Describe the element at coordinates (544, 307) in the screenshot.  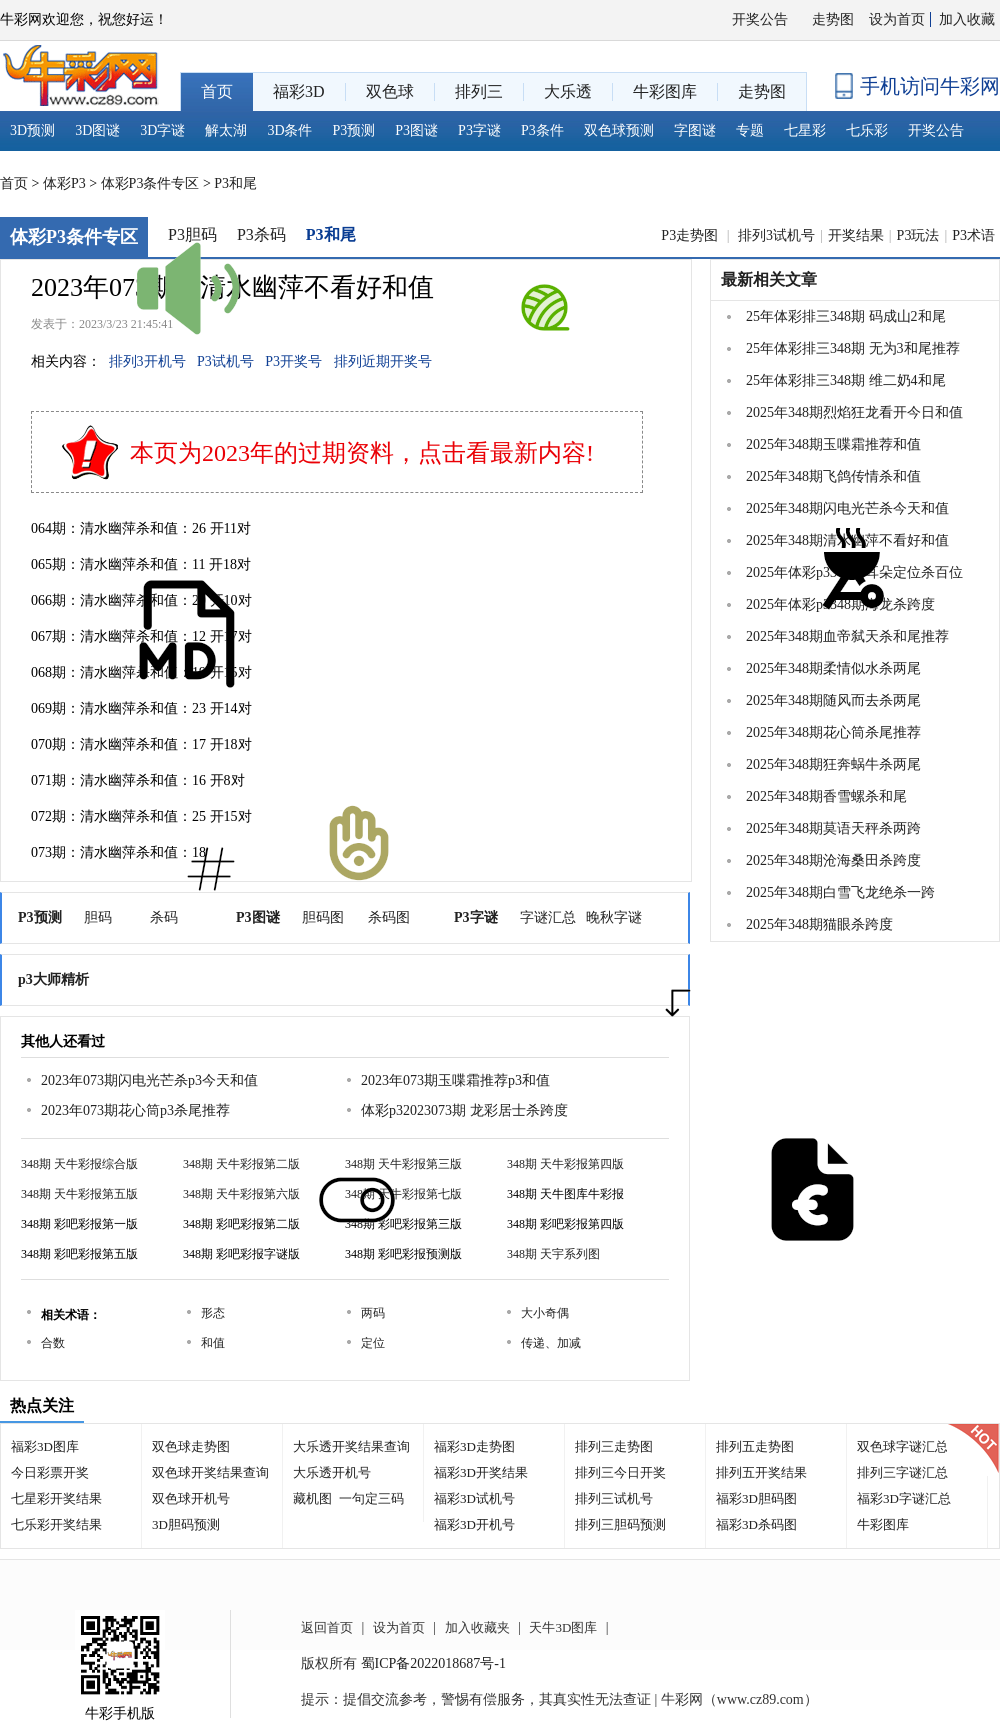
I see `craft or knitting-related feature` at that location.